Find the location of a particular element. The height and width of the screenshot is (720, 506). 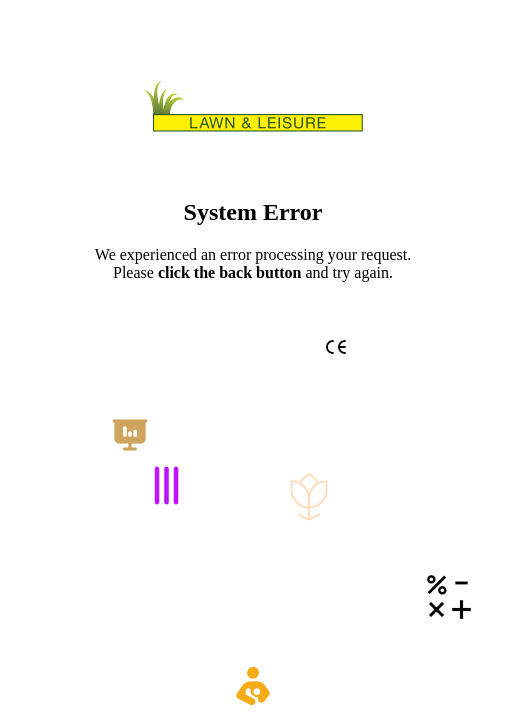

indicates CE marking / European conformity certification is located at coordinates (336, 347).